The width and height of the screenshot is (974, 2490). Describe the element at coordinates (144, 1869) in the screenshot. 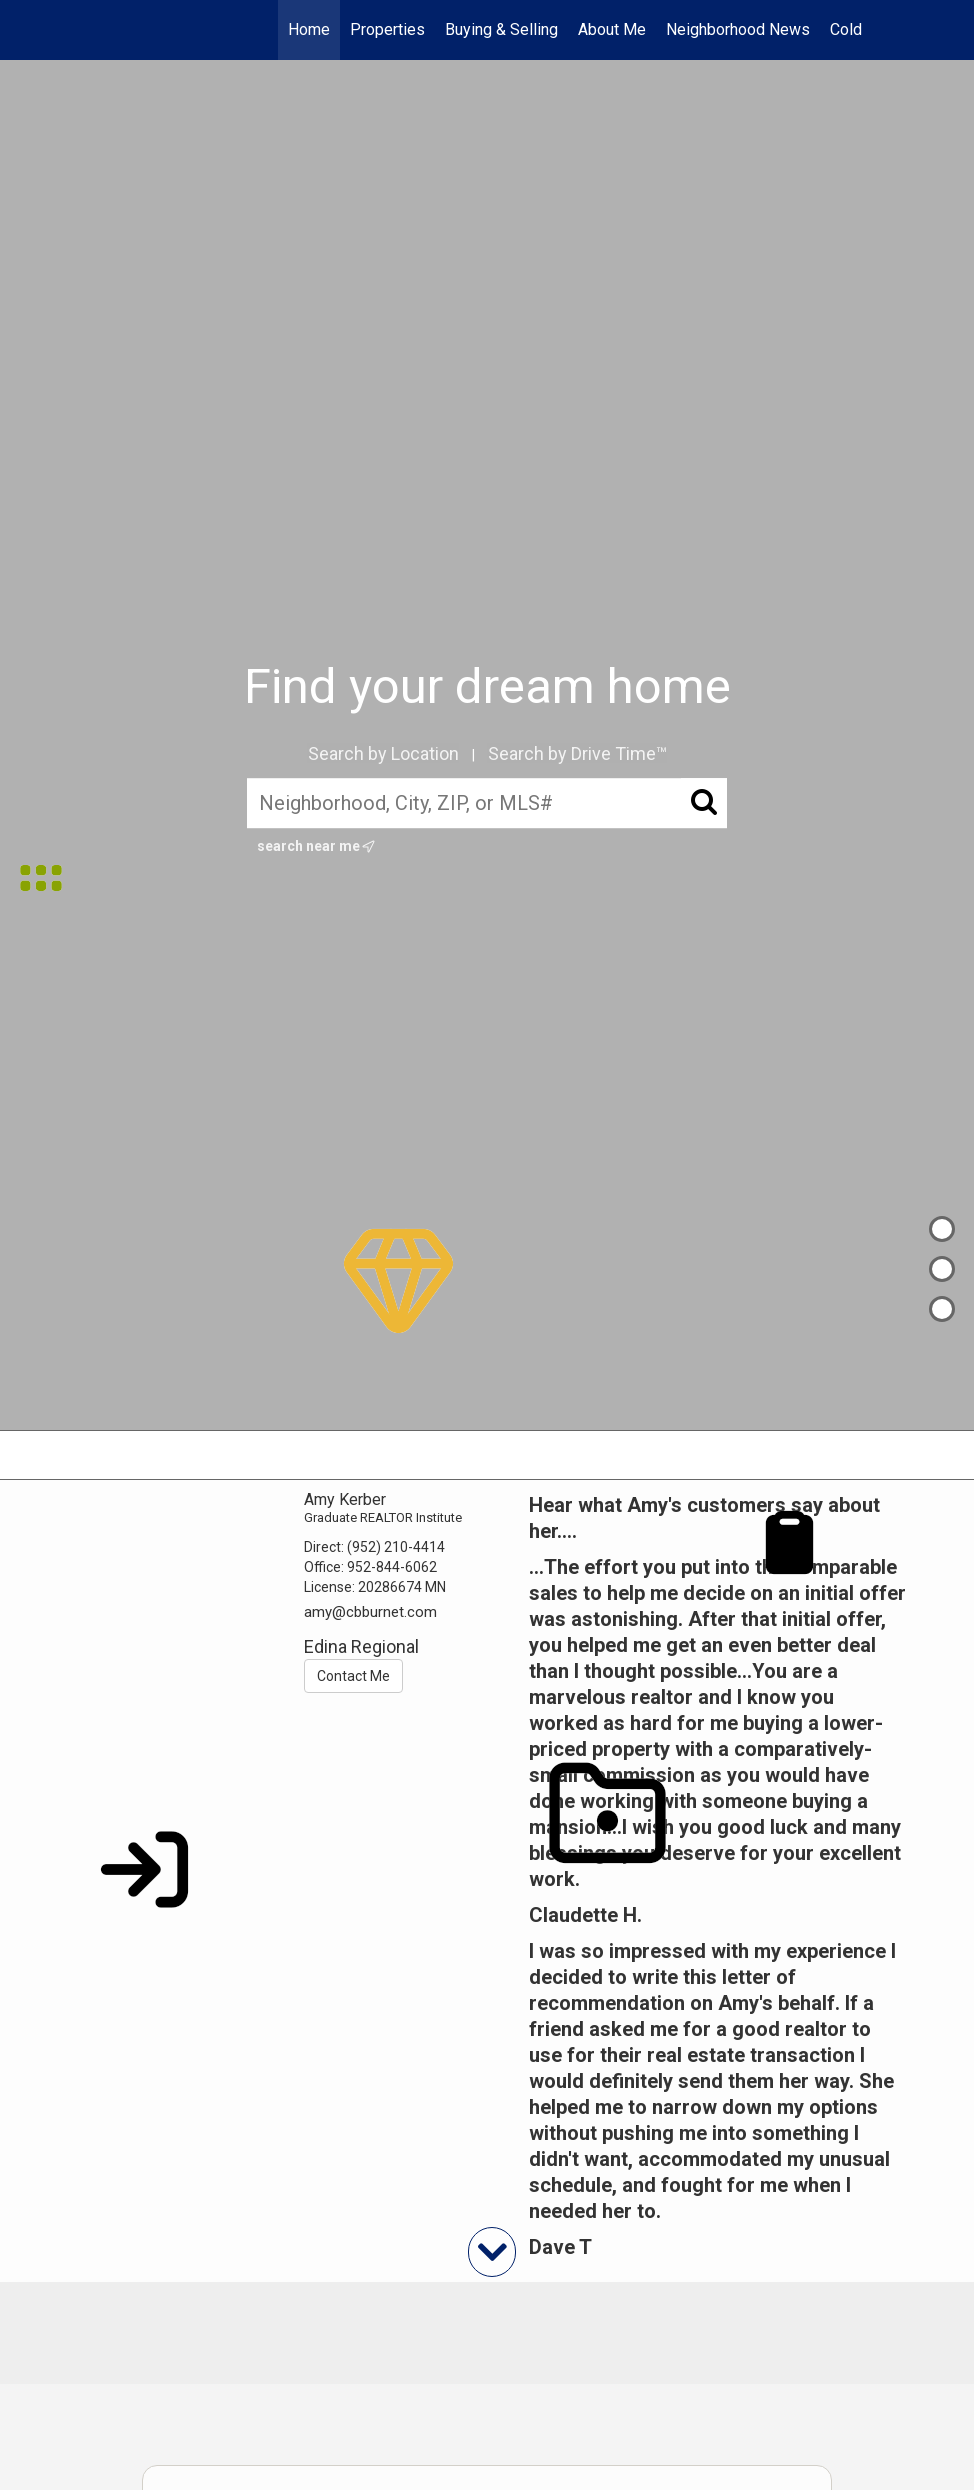

I see `log in to your account` at that location.